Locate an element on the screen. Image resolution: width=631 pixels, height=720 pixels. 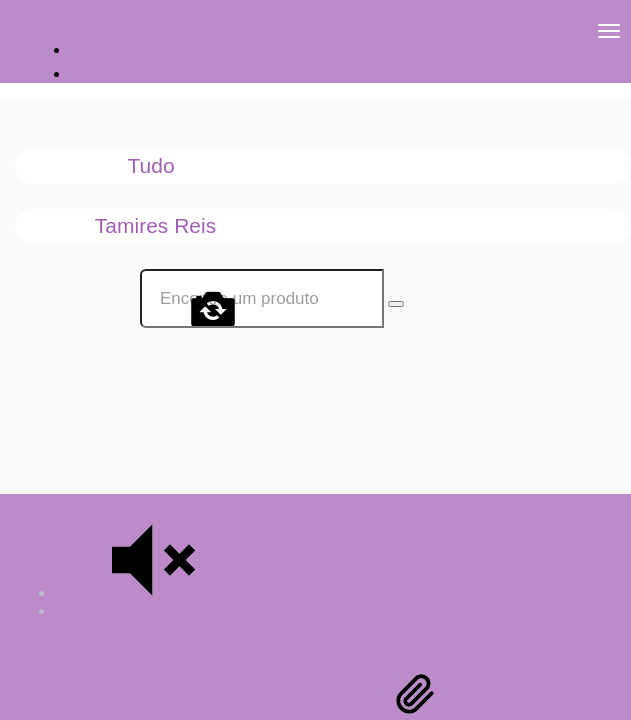
attach a file to your message is located at coordinates (415, 695).